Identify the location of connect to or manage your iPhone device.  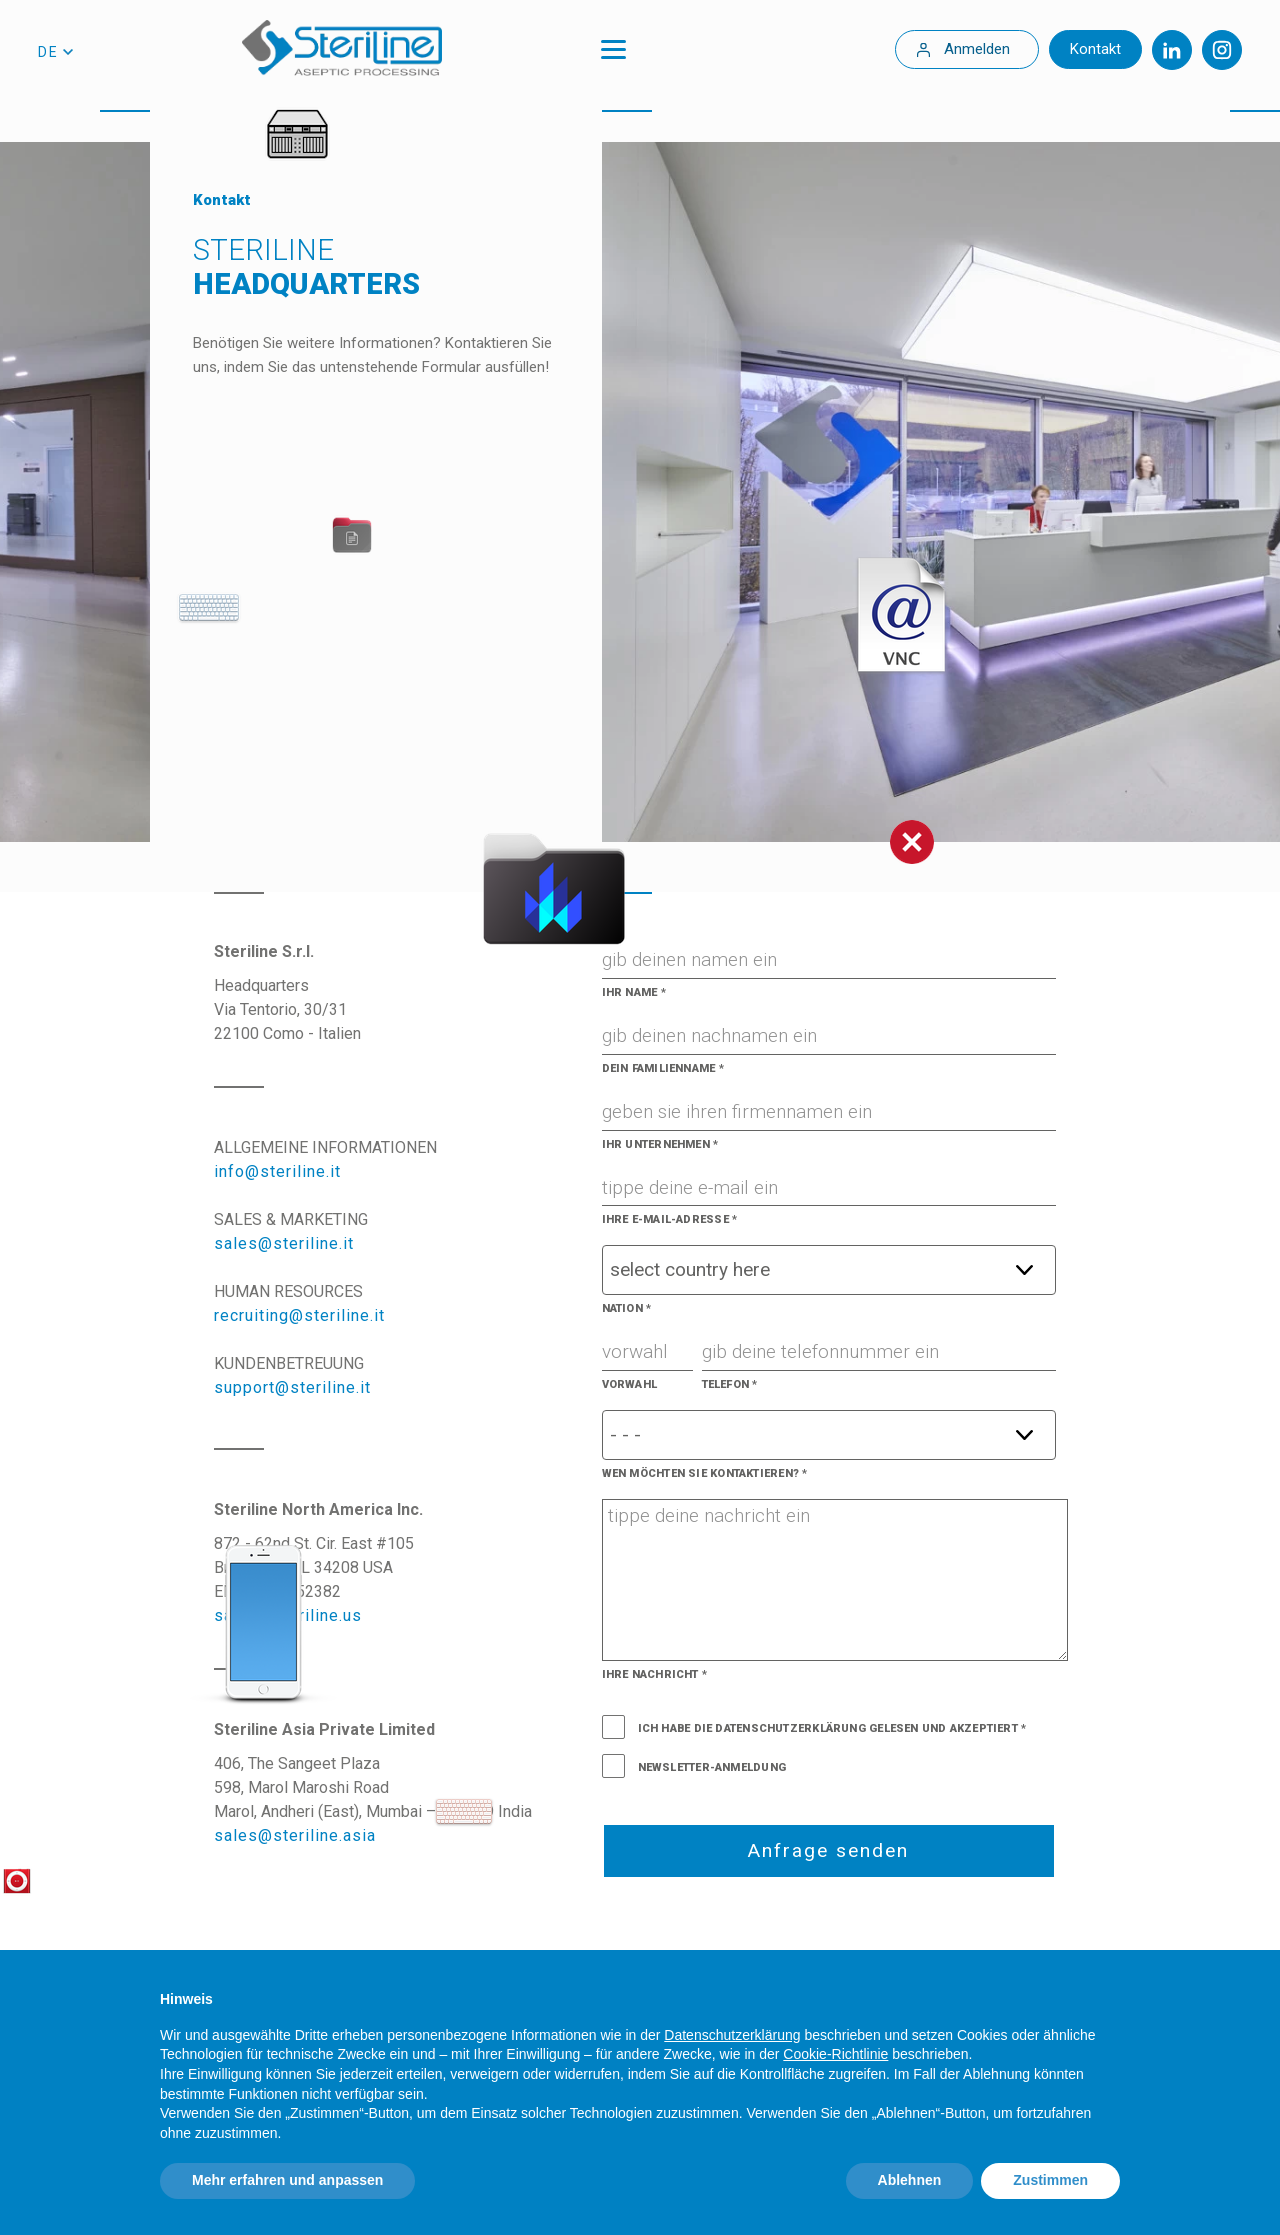
(263, 1624).